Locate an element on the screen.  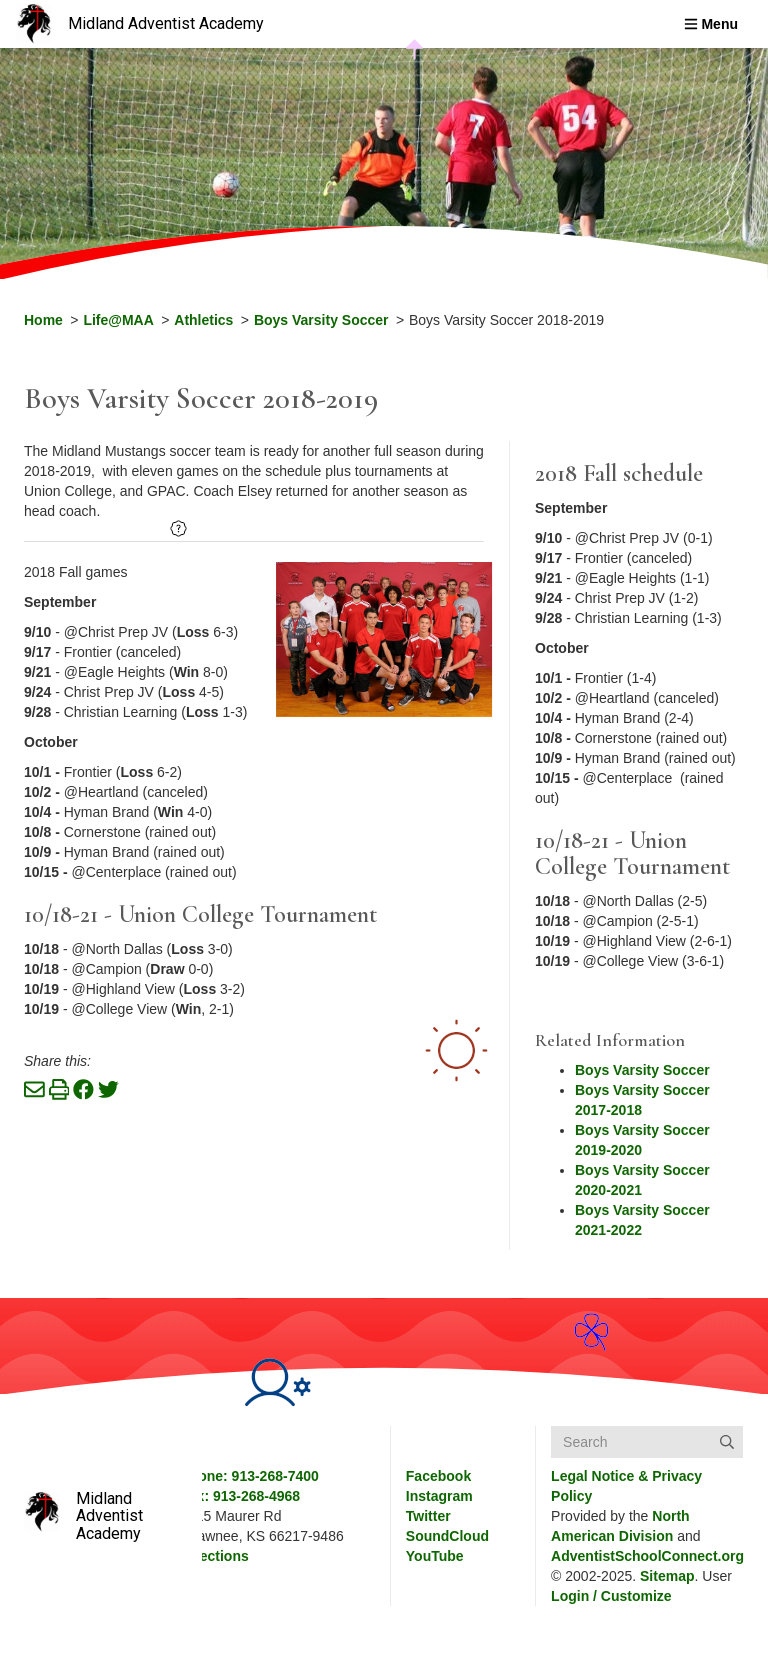
scroll to top of page is located at coordinates (414, 49).